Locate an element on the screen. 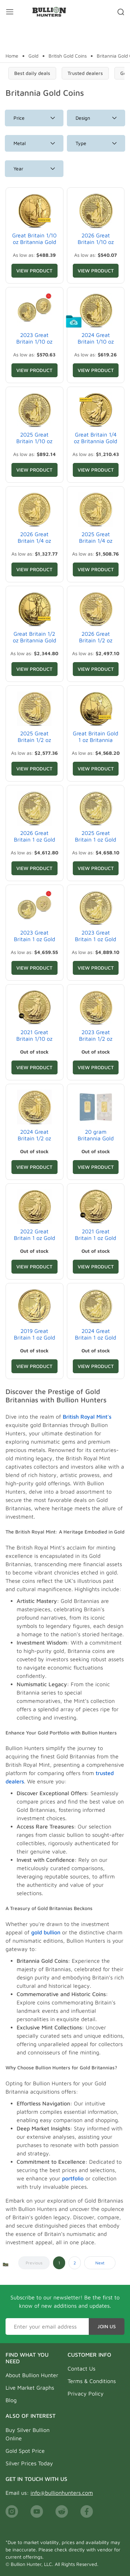  open pCloud folder is located at coordinates (73, 322).